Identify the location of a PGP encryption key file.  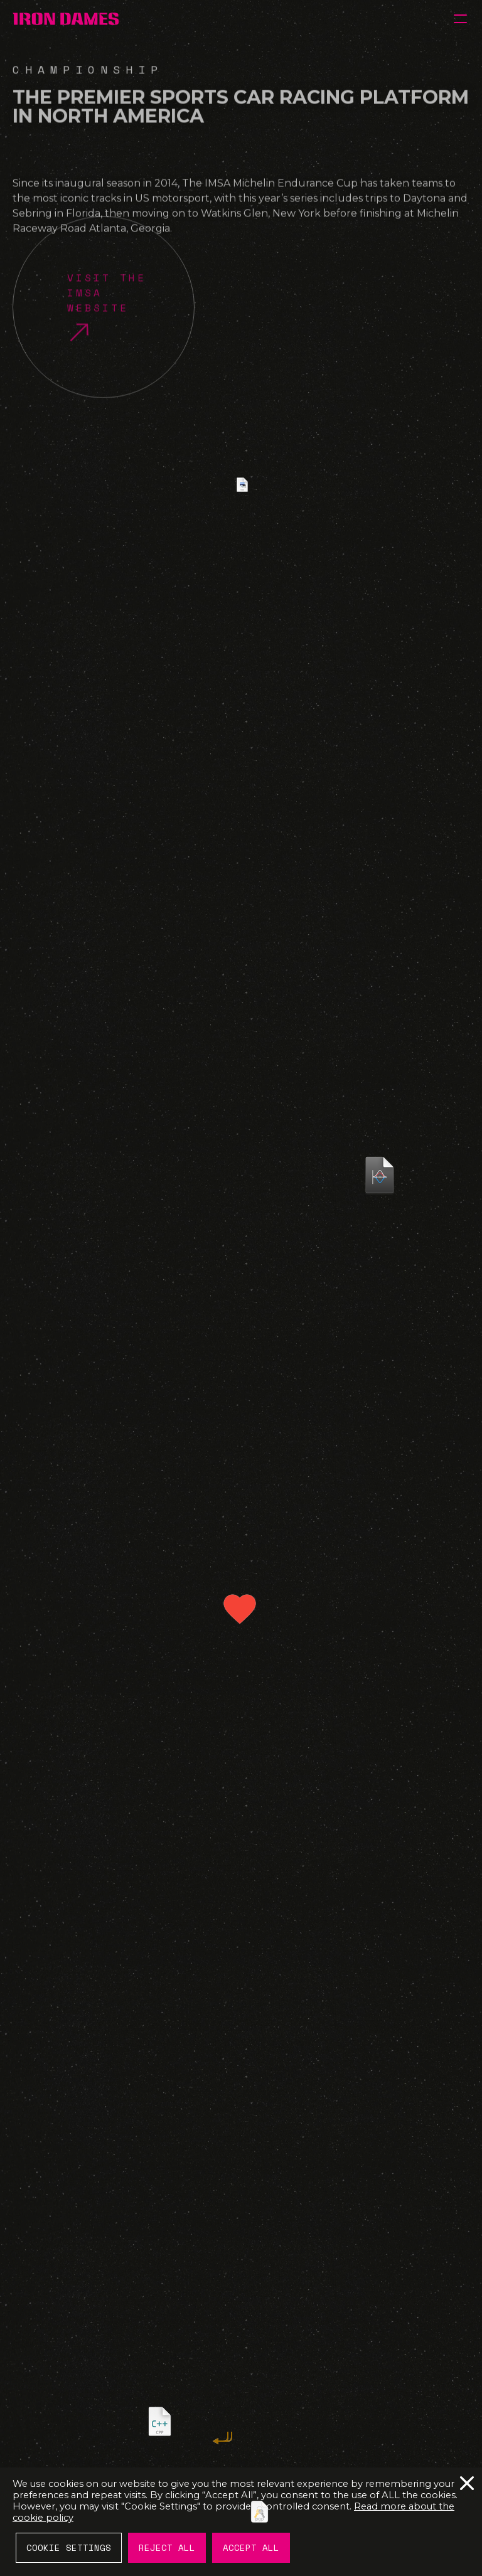
(259, 2511).